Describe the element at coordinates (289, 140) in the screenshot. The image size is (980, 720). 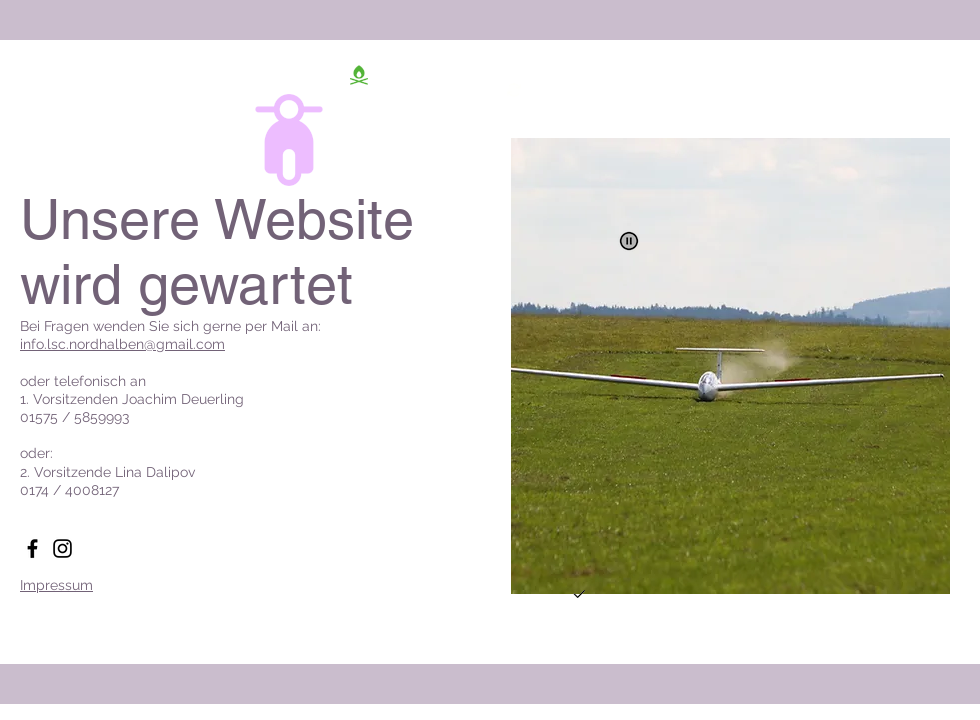
I see `select moped or scooter delivery option` at that location.